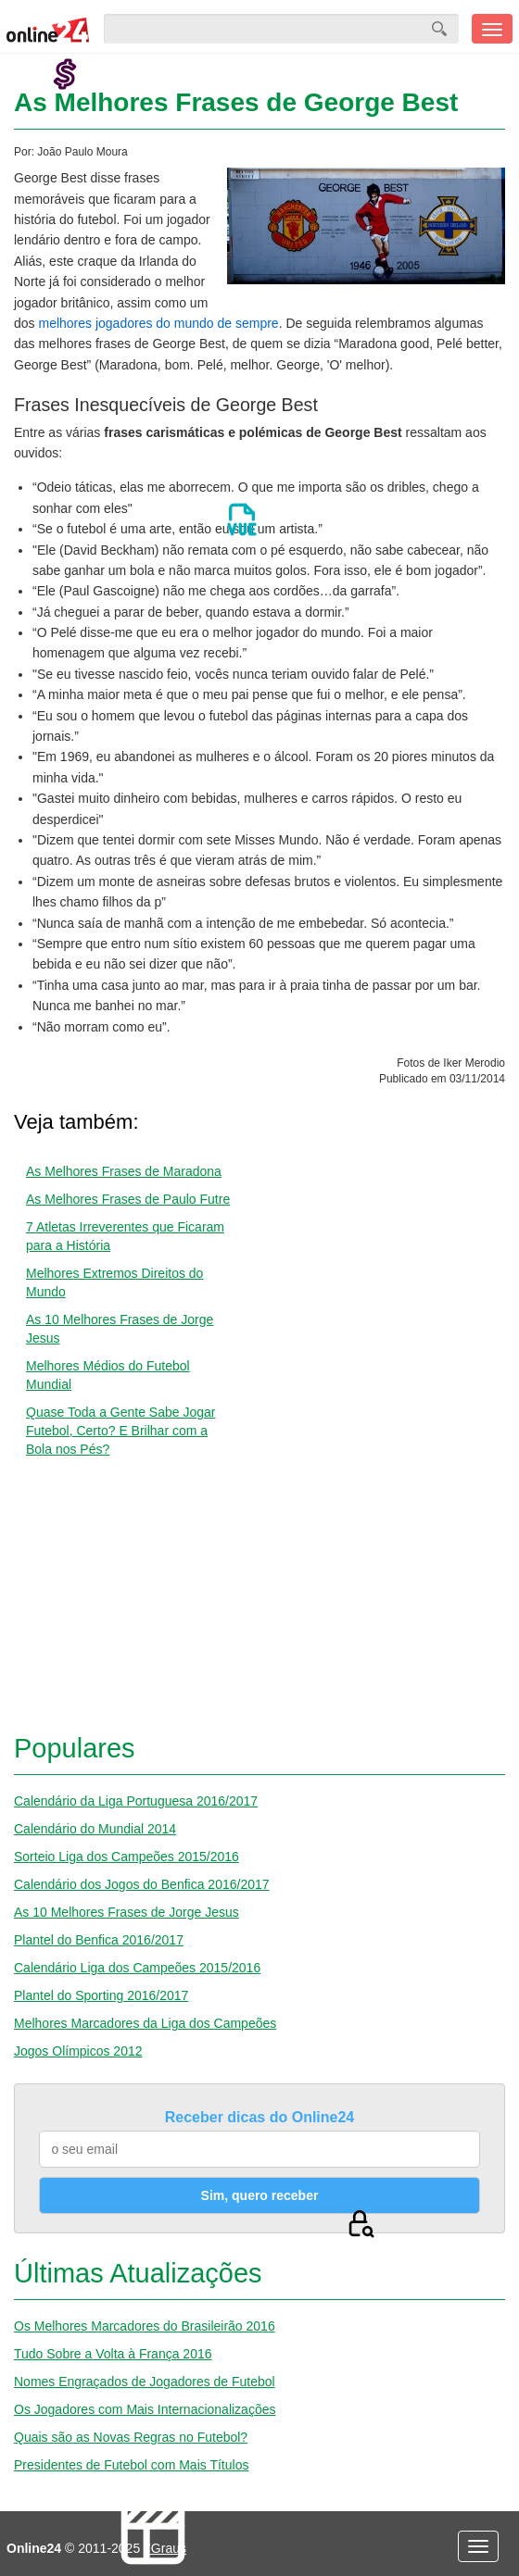  Describe the element at coordinates (65, 74) in the screenshot. I see `open Cash App` at that location.